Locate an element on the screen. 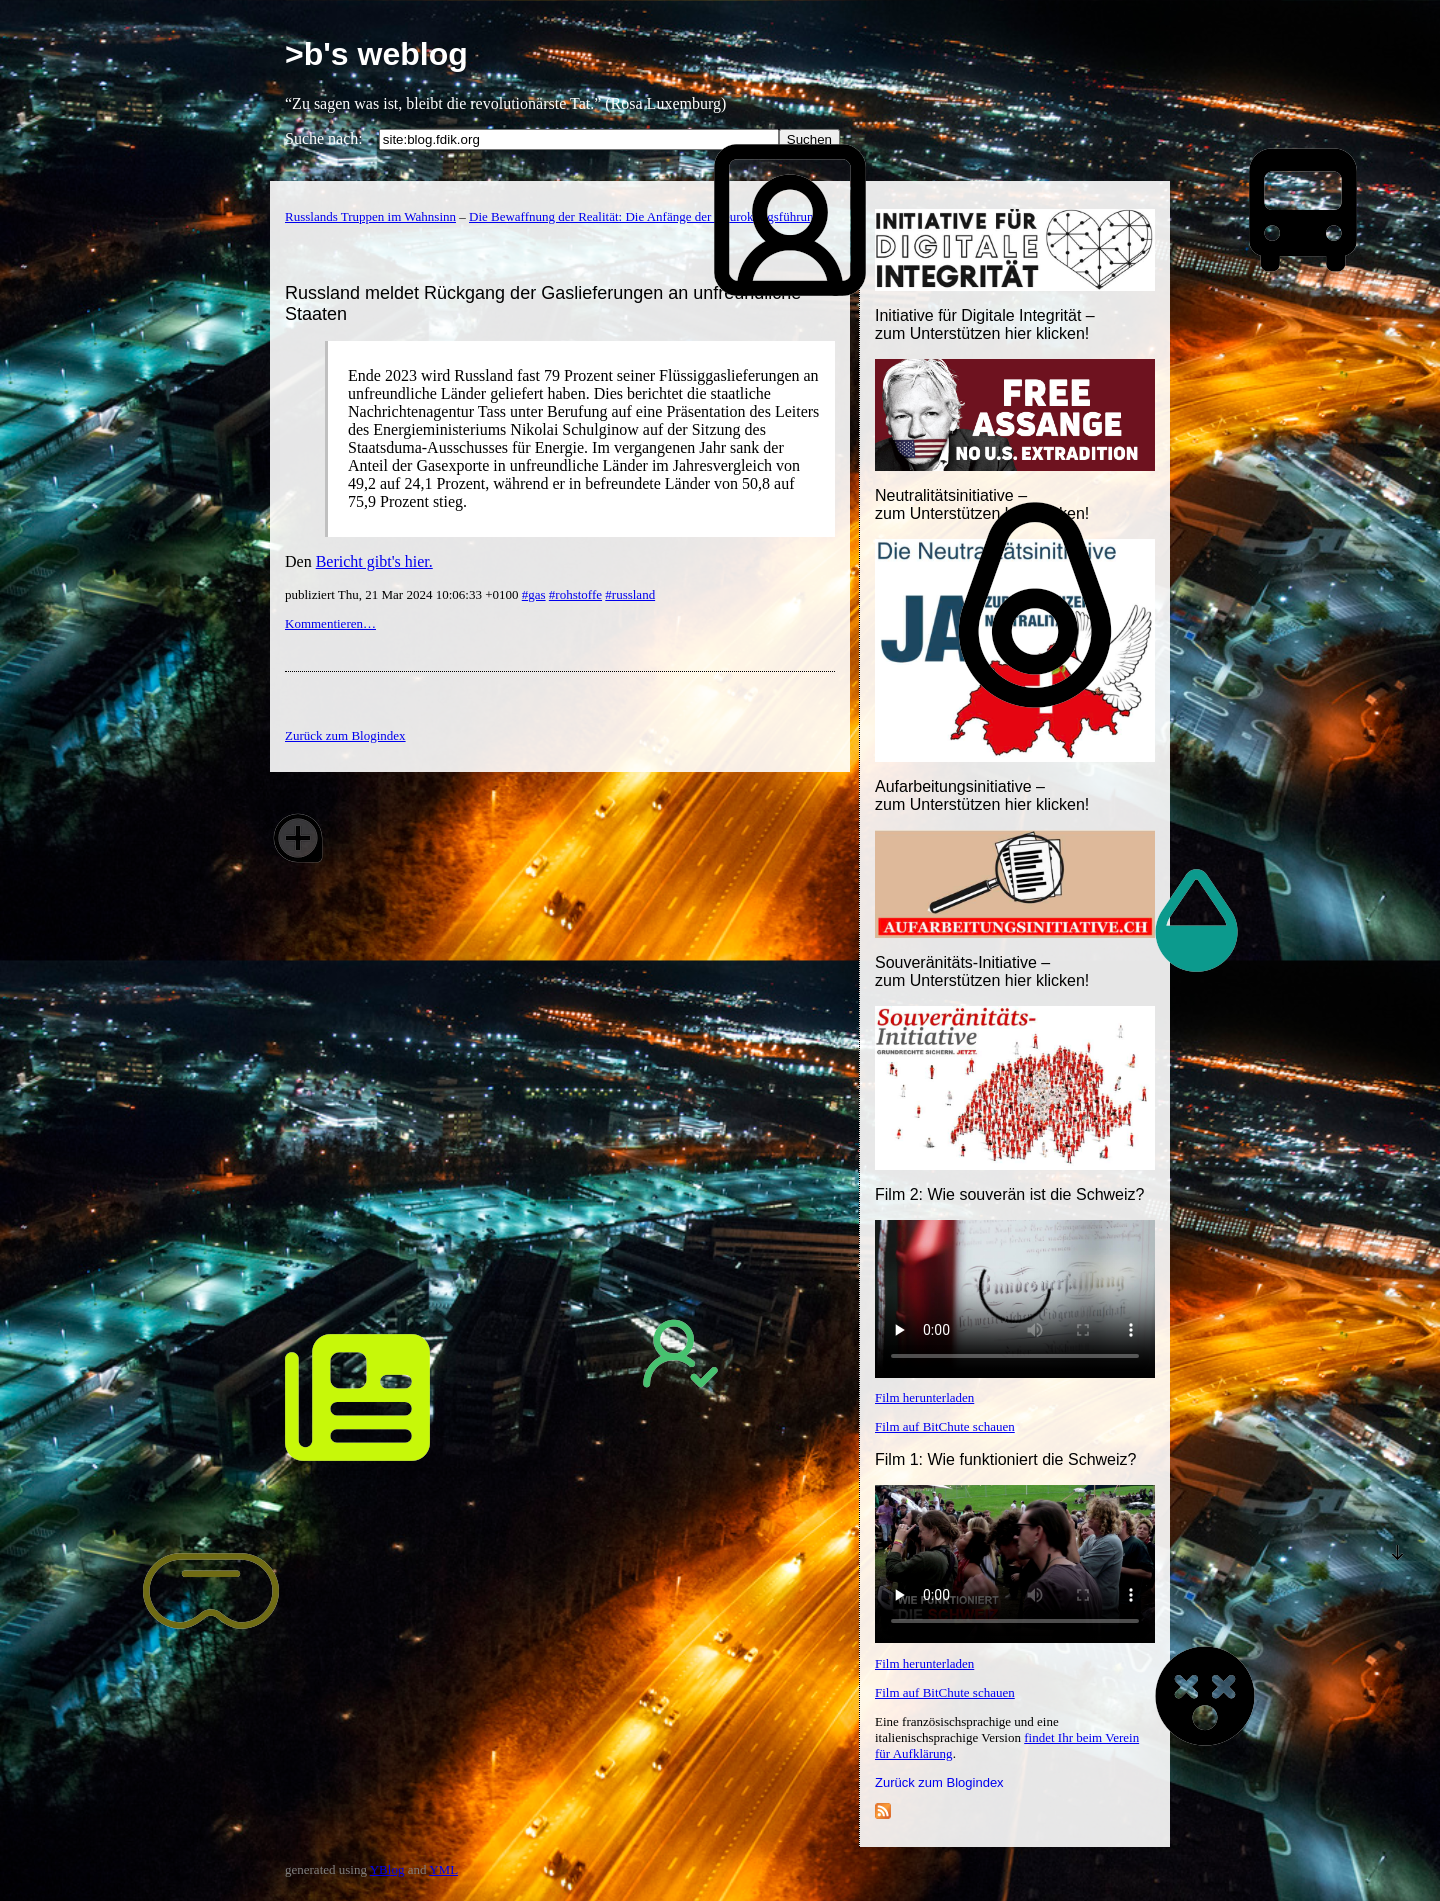 The image size is (1440, 1901). verify or approve a user account is located at coordinates (680, 1353).